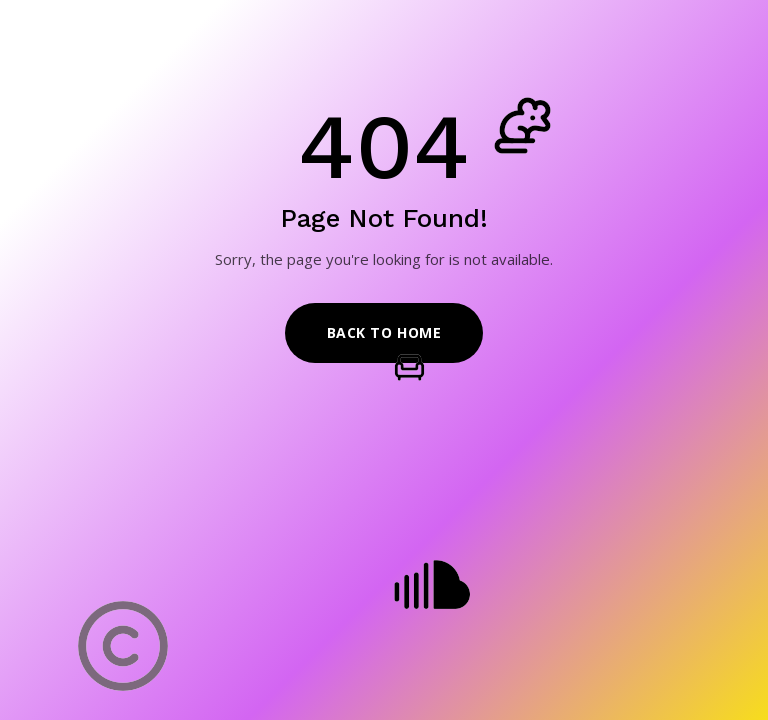 This screenshot has height=720, width=768. Describe the element at coordinates (522, 125) in the screenshot. I see `indicates pest control or exterminator services` at that location.